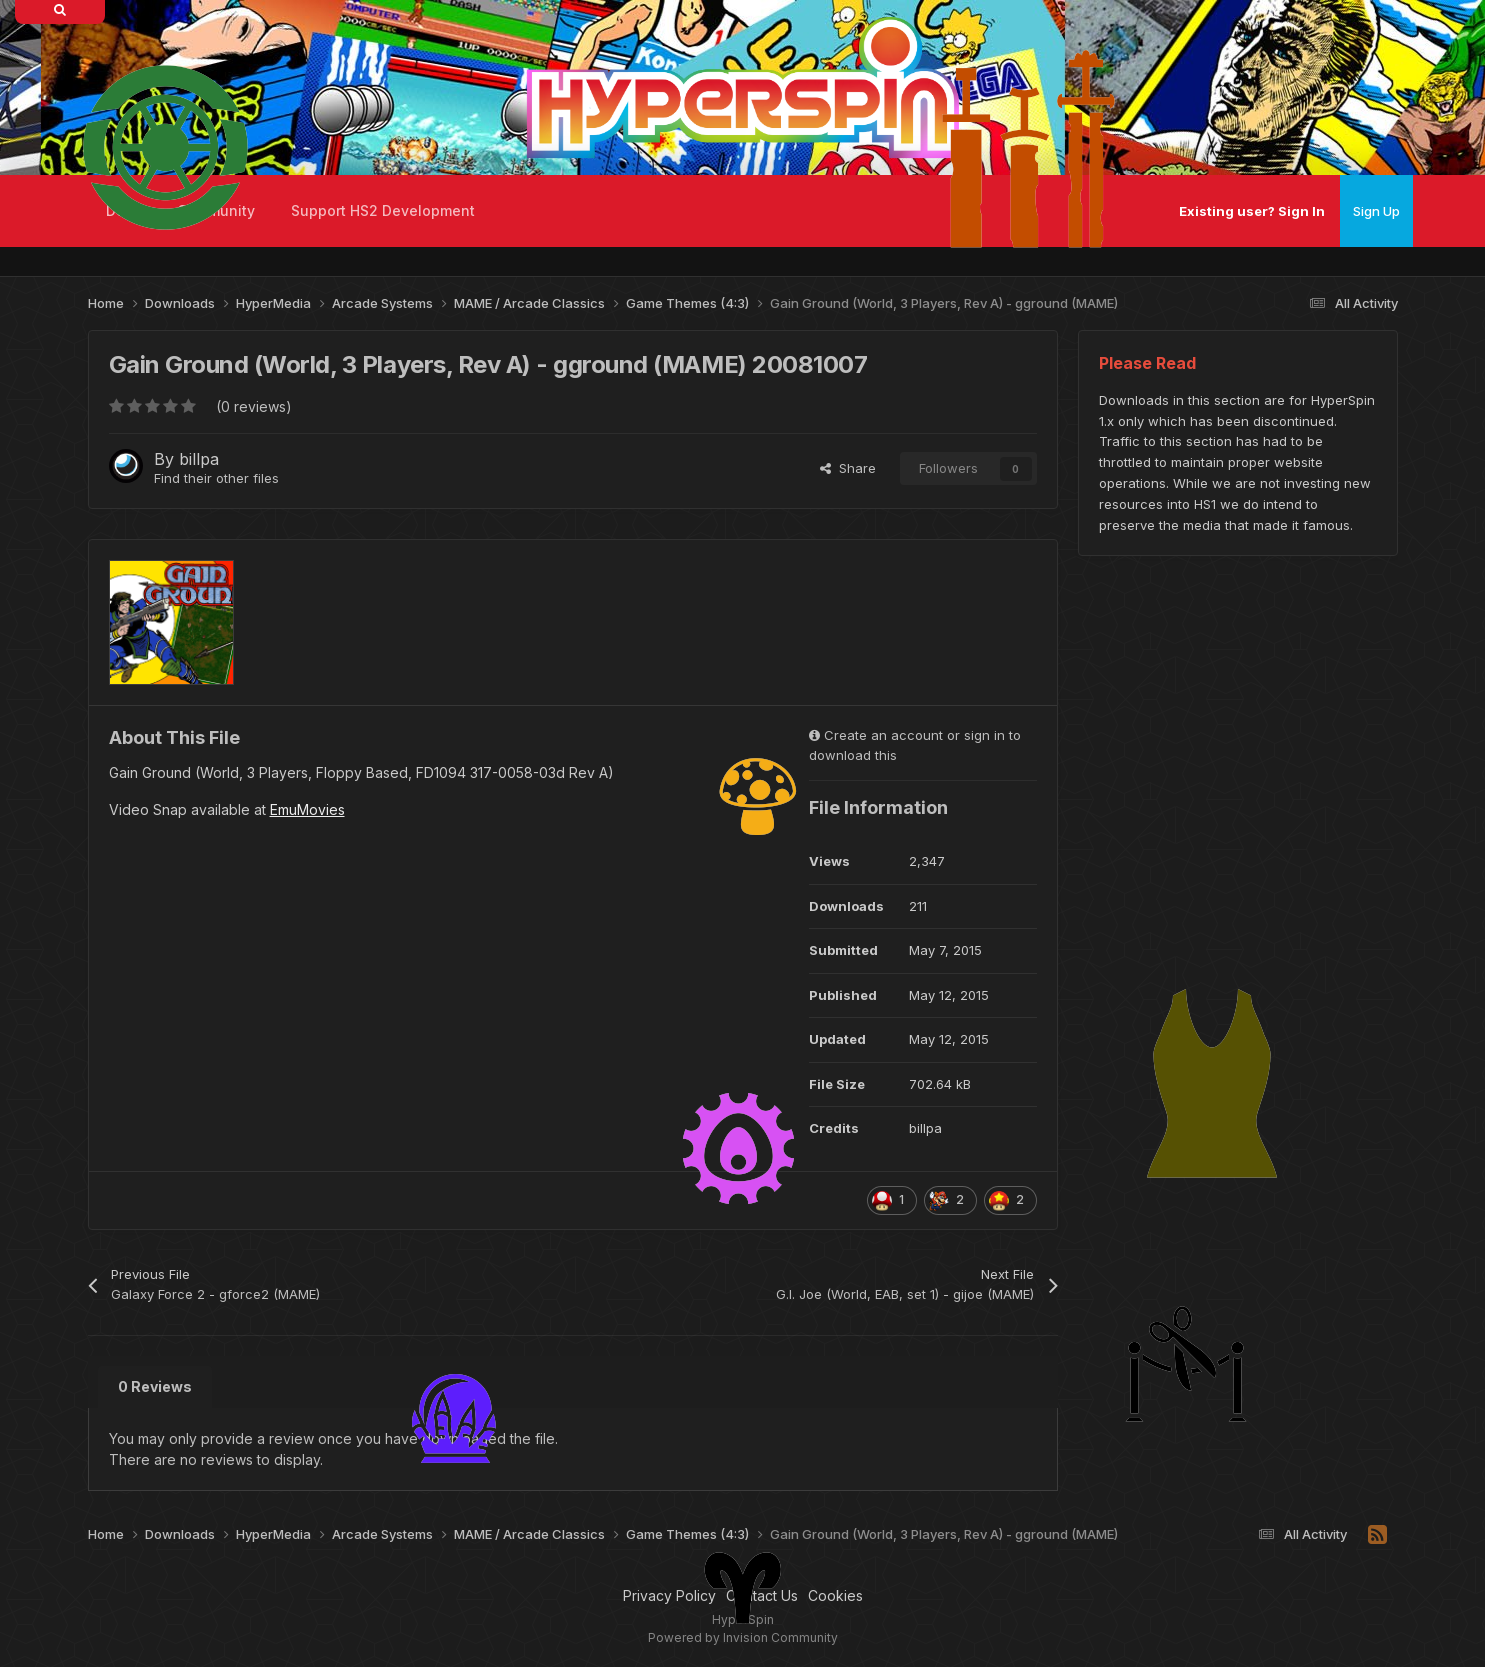 The width and height of the screenshot is (1485, 1667). I want to click on view dragon companion or pet status, so click(455, 1416).